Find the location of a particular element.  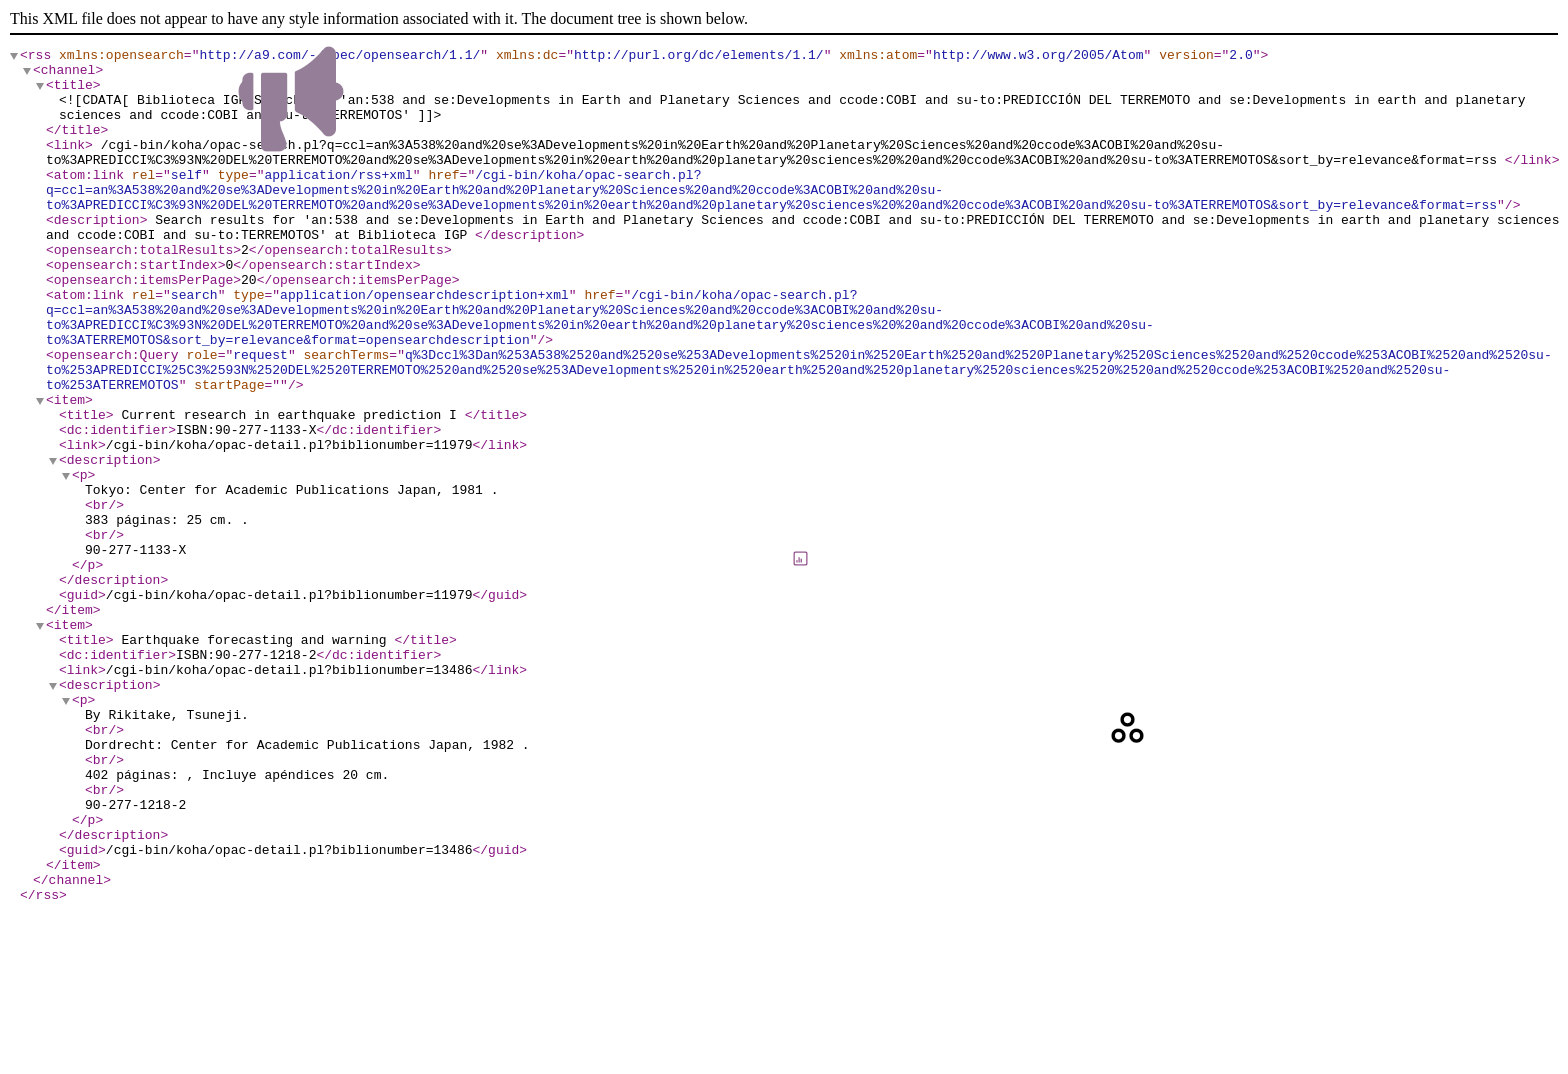

make an announcement or broadcast is located at coordinates (291, 99).